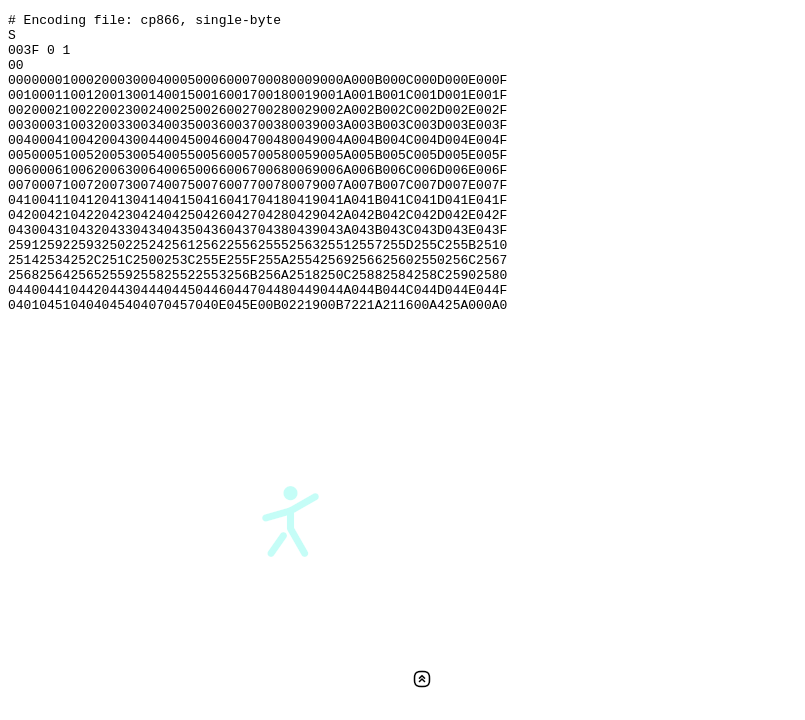 The height and width of the screenshot is (720, 805). What do you see at coordinates (422, 679) in the screenshot?
I see `scroll to top of page` at bounding box center [422, 679].